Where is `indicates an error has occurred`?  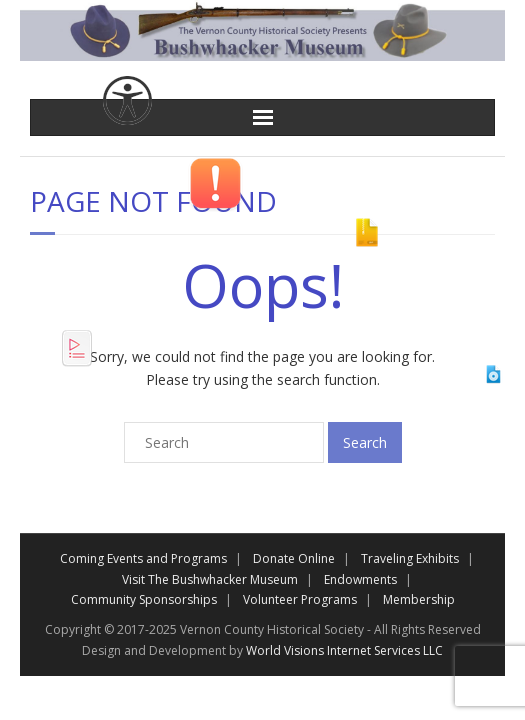 indicates an error has occurred is located at coordinates (215, 184).